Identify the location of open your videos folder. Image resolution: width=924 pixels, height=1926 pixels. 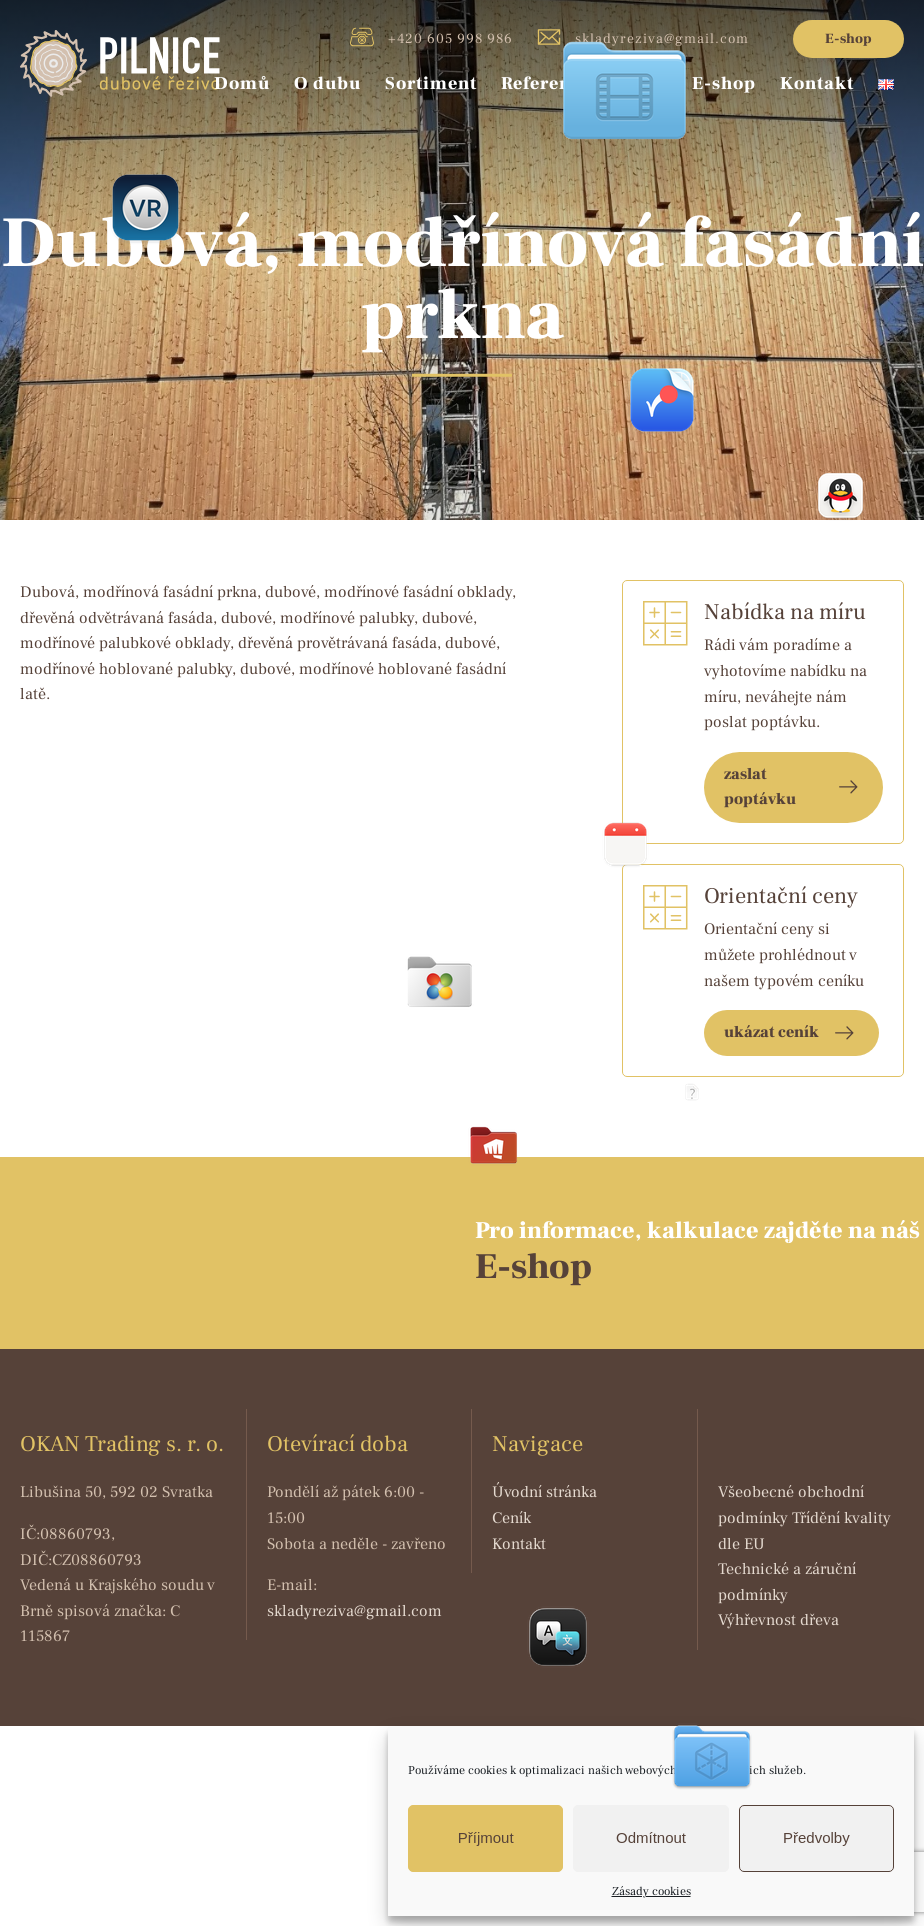
(624, 90).